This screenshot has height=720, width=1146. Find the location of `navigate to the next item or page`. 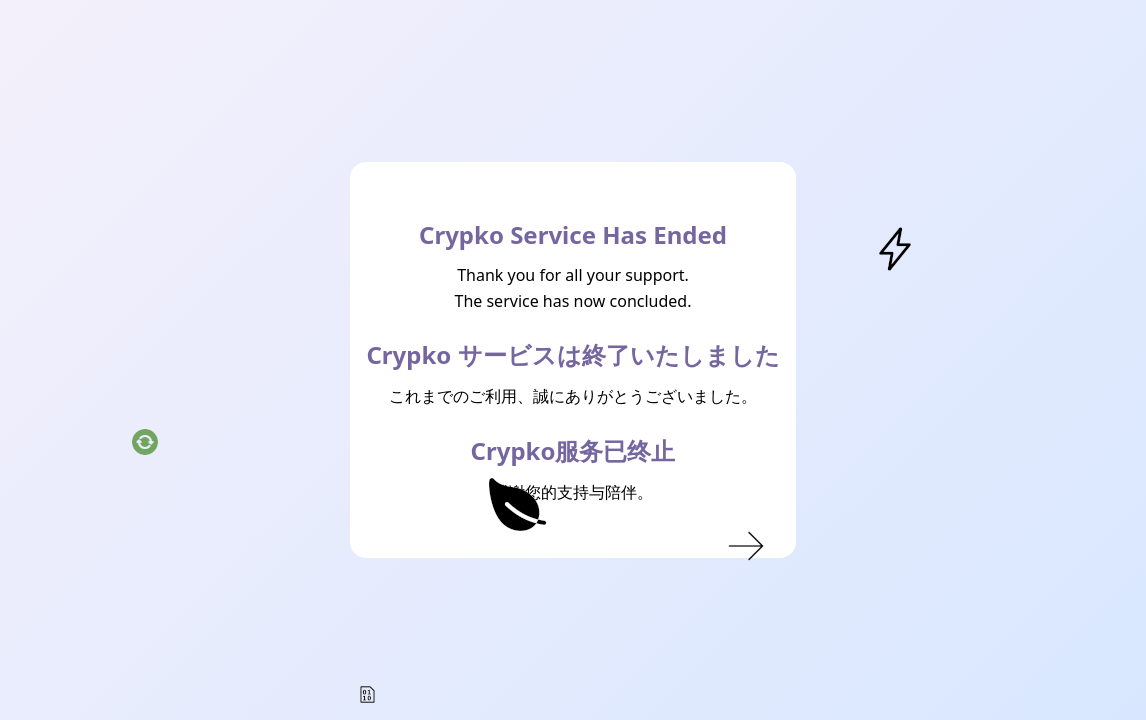

navigate to the next item or page is located at coordinates (746, 546).